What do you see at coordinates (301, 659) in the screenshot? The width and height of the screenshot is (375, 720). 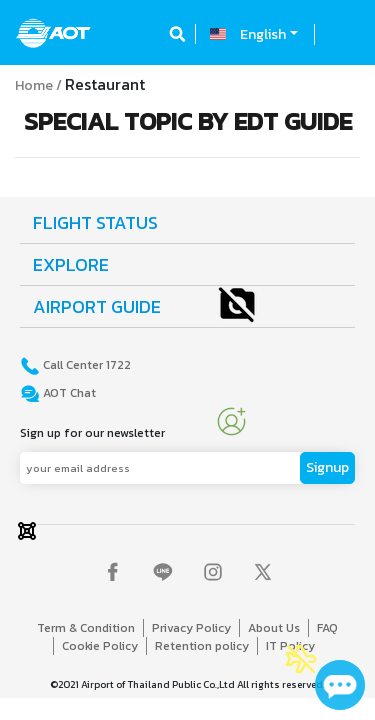 I see `disable airplane mode` at bounding box center [301, 659].